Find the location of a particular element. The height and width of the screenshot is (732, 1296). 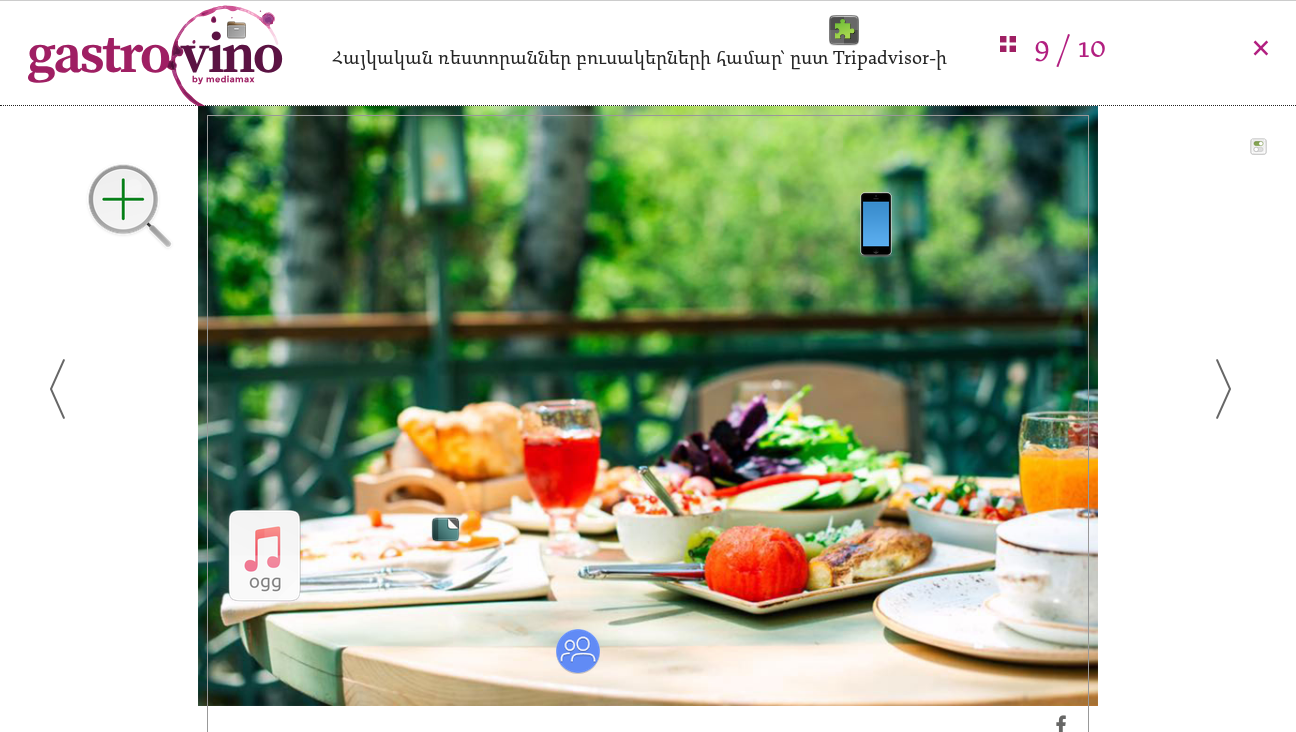

open gnome tweaks settings is located at coordinates (1258, 146).